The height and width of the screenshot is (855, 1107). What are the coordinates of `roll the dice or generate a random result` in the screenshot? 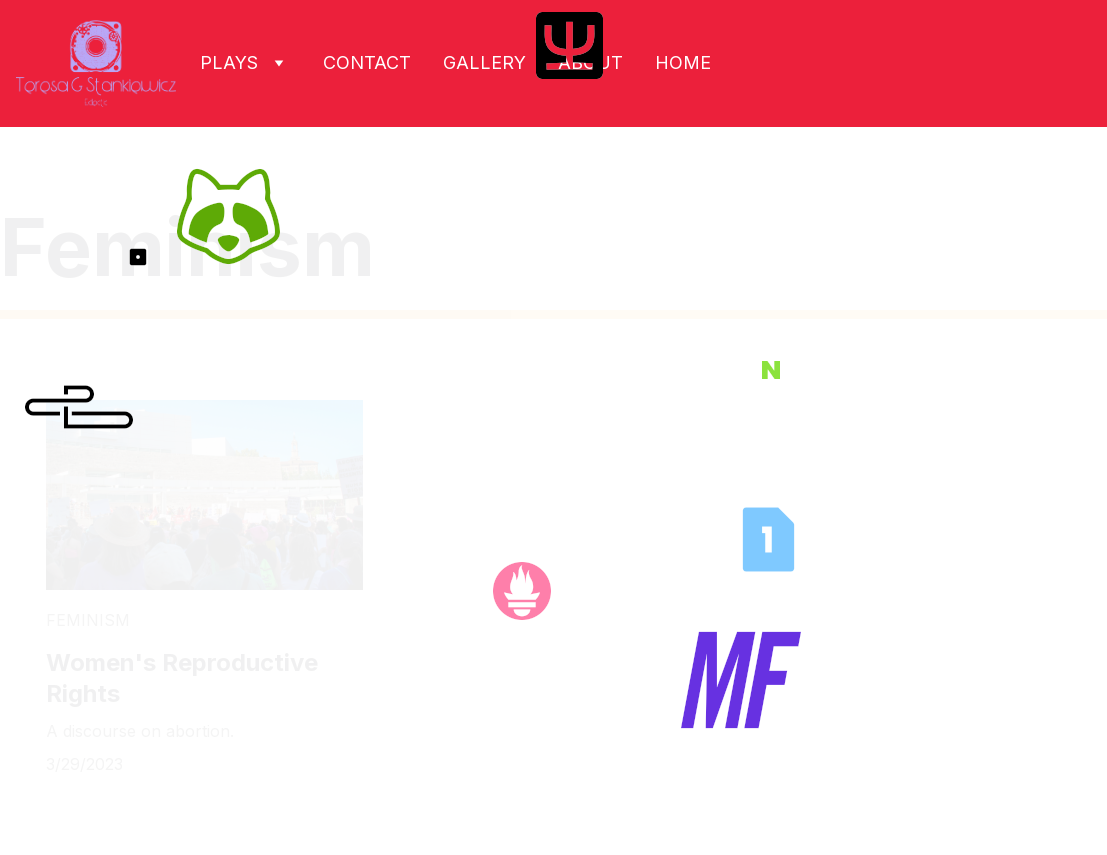 It's located at (138, 257).